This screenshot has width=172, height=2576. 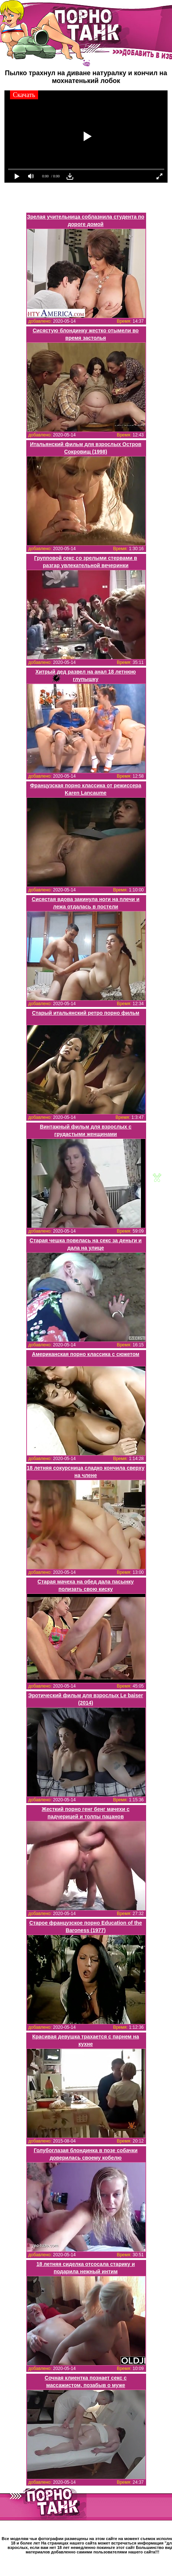 What do you see at coordinates (56, 678) in the screenshot?
I see `sun-based weapon or solar attack ability` at bounding box center [56, 678].